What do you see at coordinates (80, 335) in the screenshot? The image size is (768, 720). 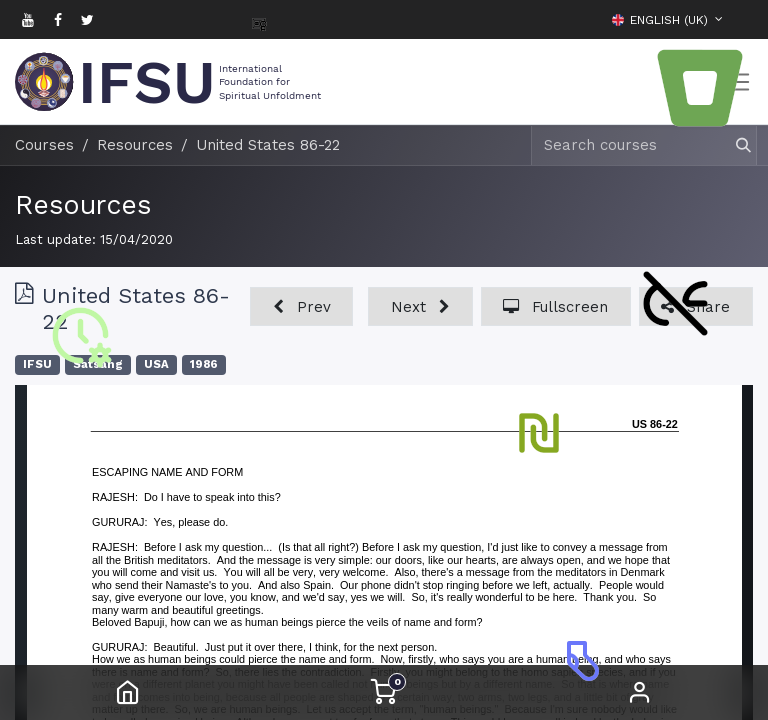 I see `access time or clock settings` at bounding box center [80, 335].